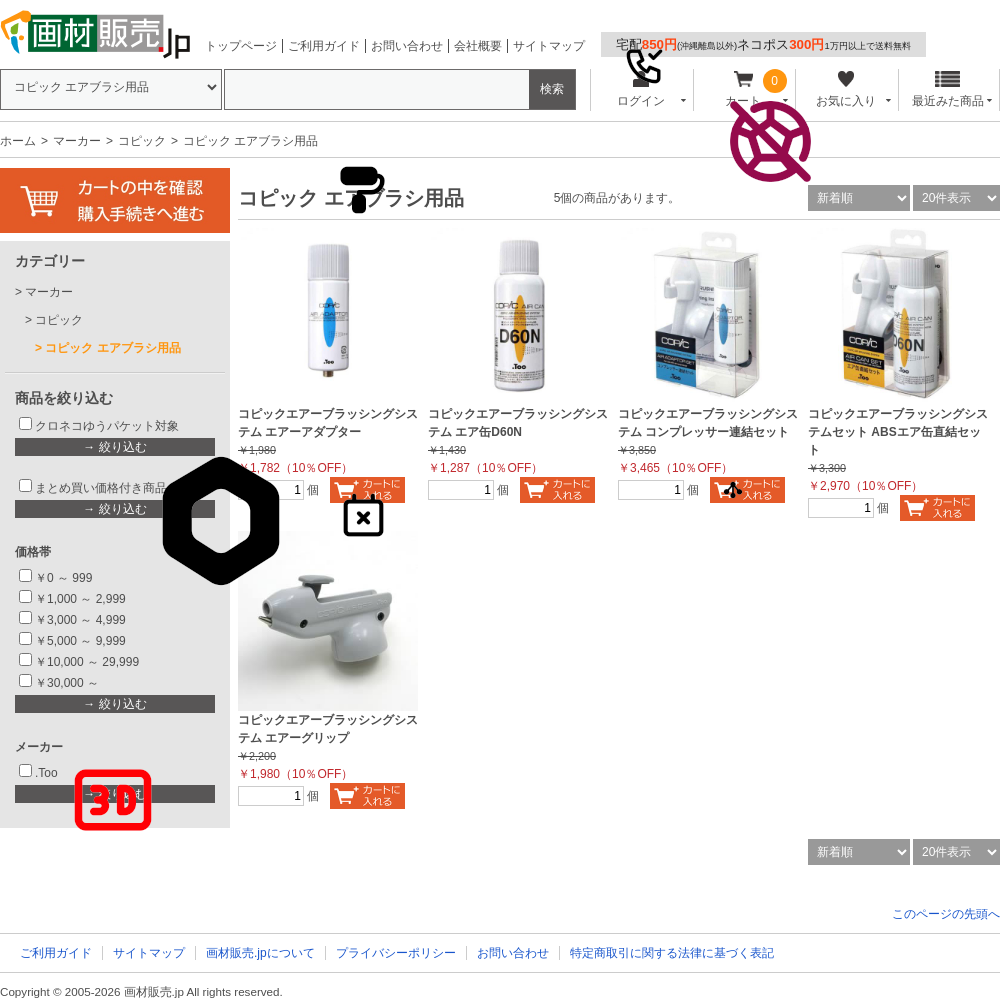 The width and height of the screenshot is (1000, 1008). Describe the element at coordinates (363, 516) in the screenshot. I see `cancel or remove a scheduled event` at that location.